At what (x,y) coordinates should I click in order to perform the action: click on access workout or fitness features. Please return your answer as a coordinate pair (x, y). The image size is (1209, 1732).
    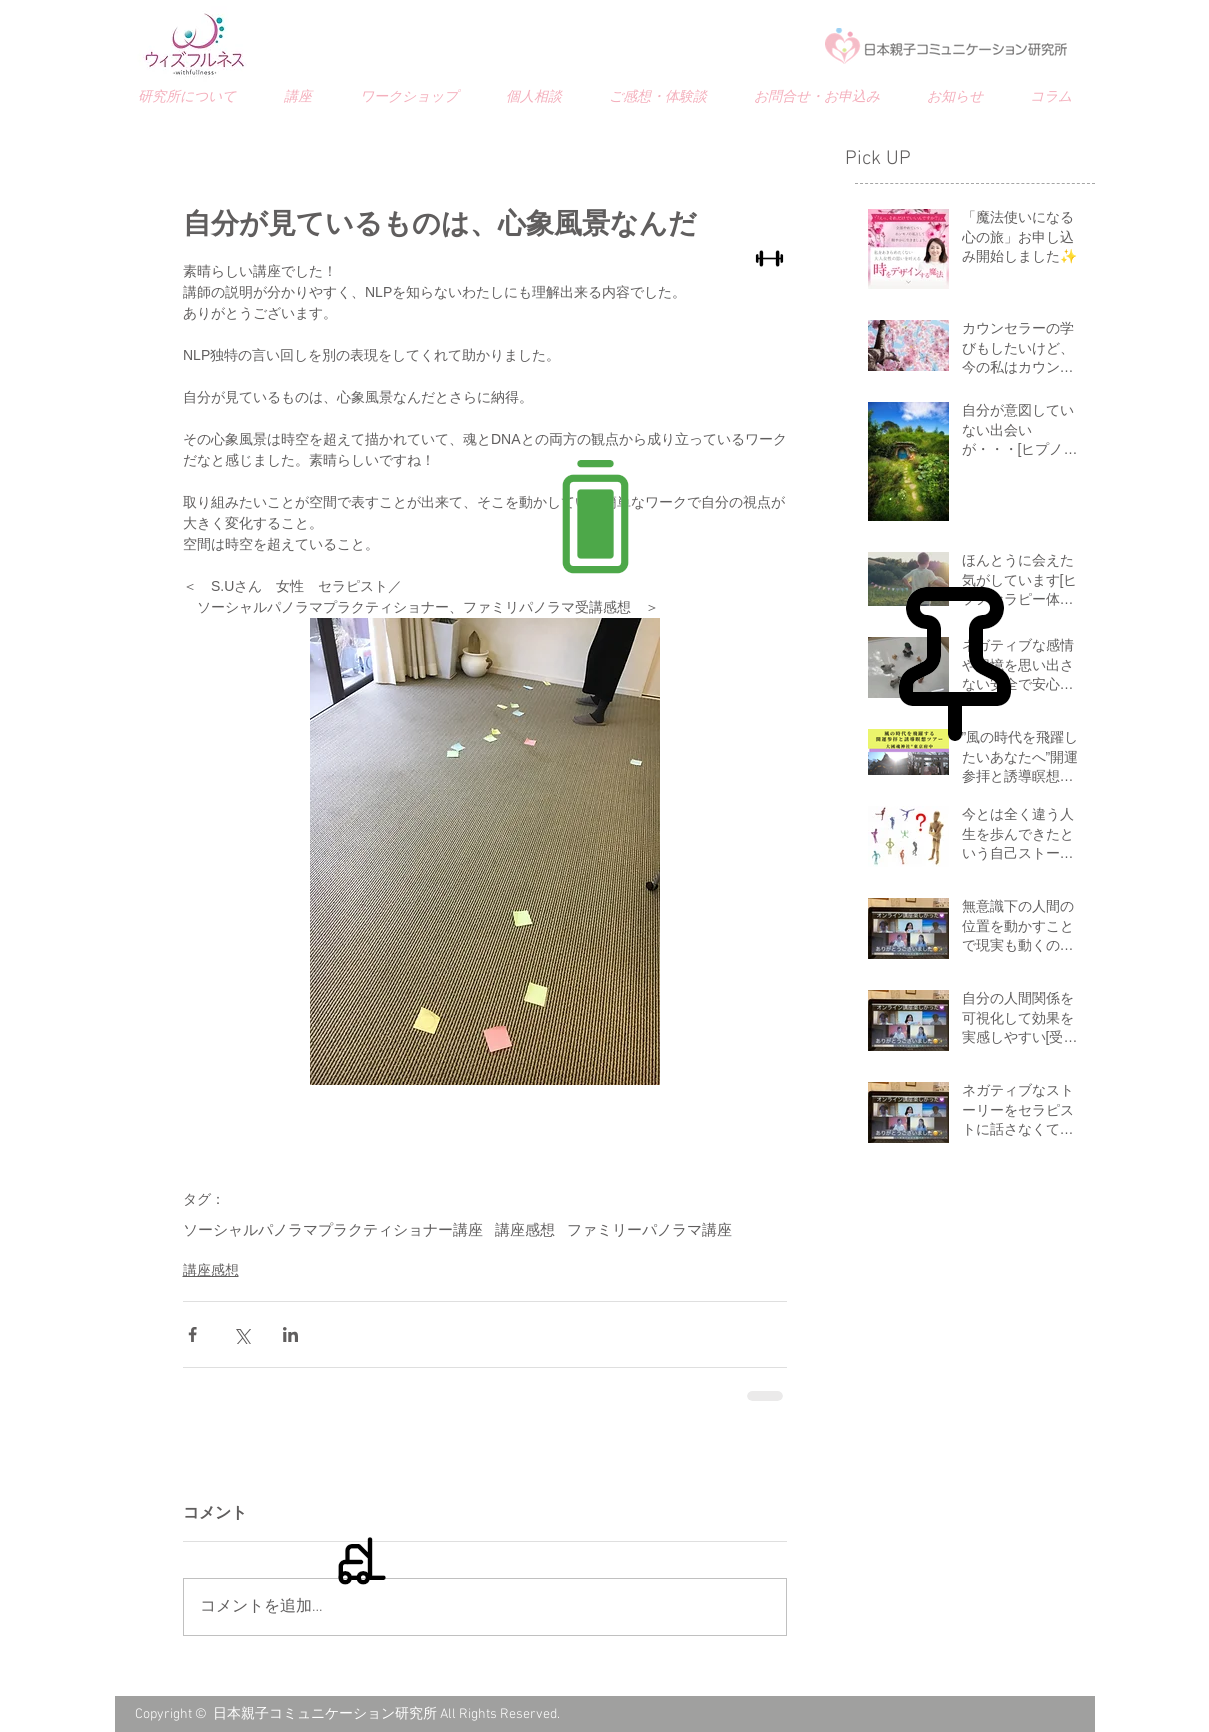
    Looking at the image, I should click on (769, 258).